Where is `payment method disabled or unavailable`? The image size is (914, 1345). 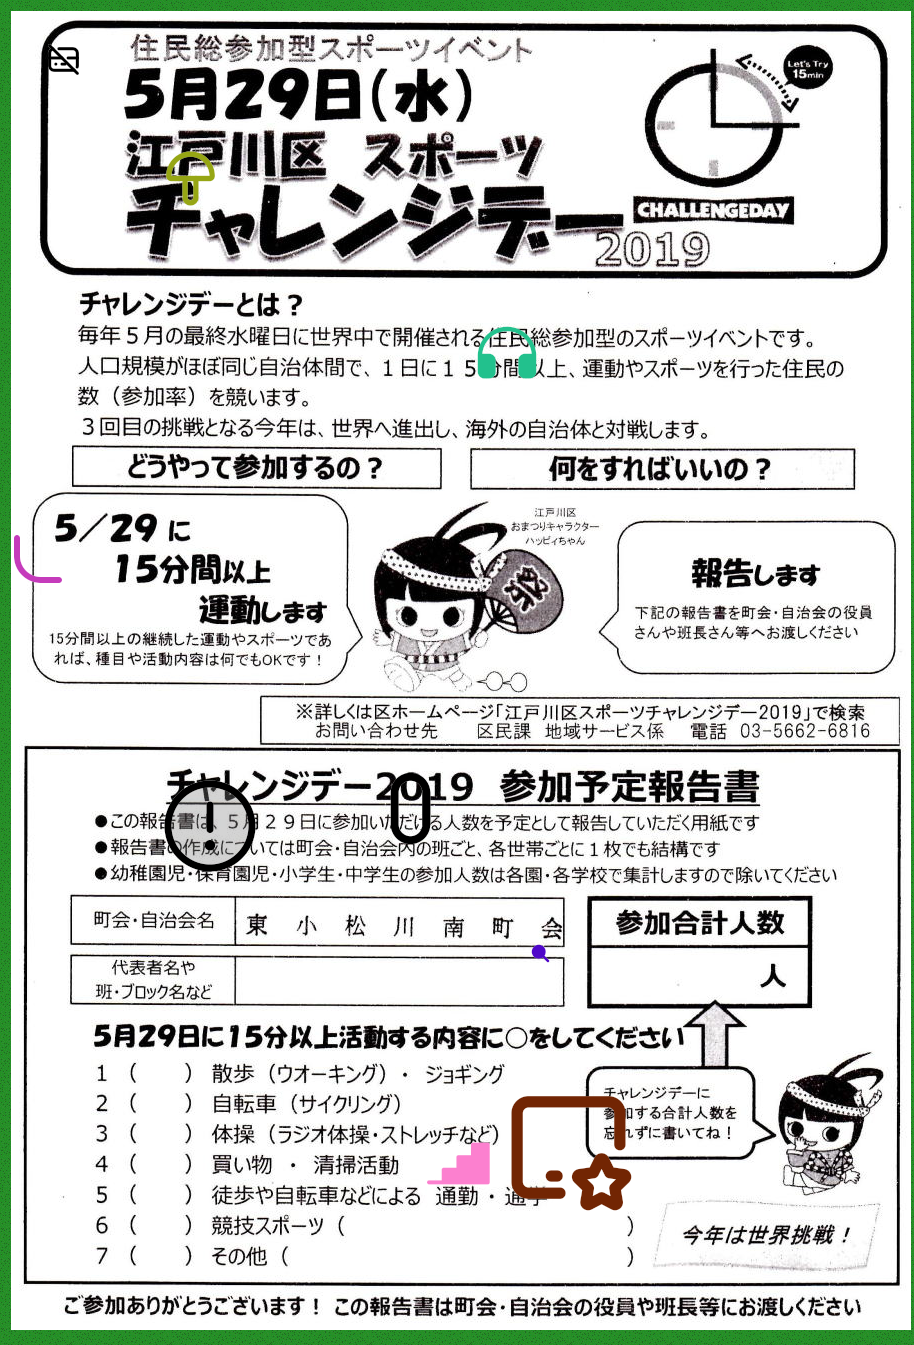
payment method disabled or unavailable is located at coordinates (63, 59).